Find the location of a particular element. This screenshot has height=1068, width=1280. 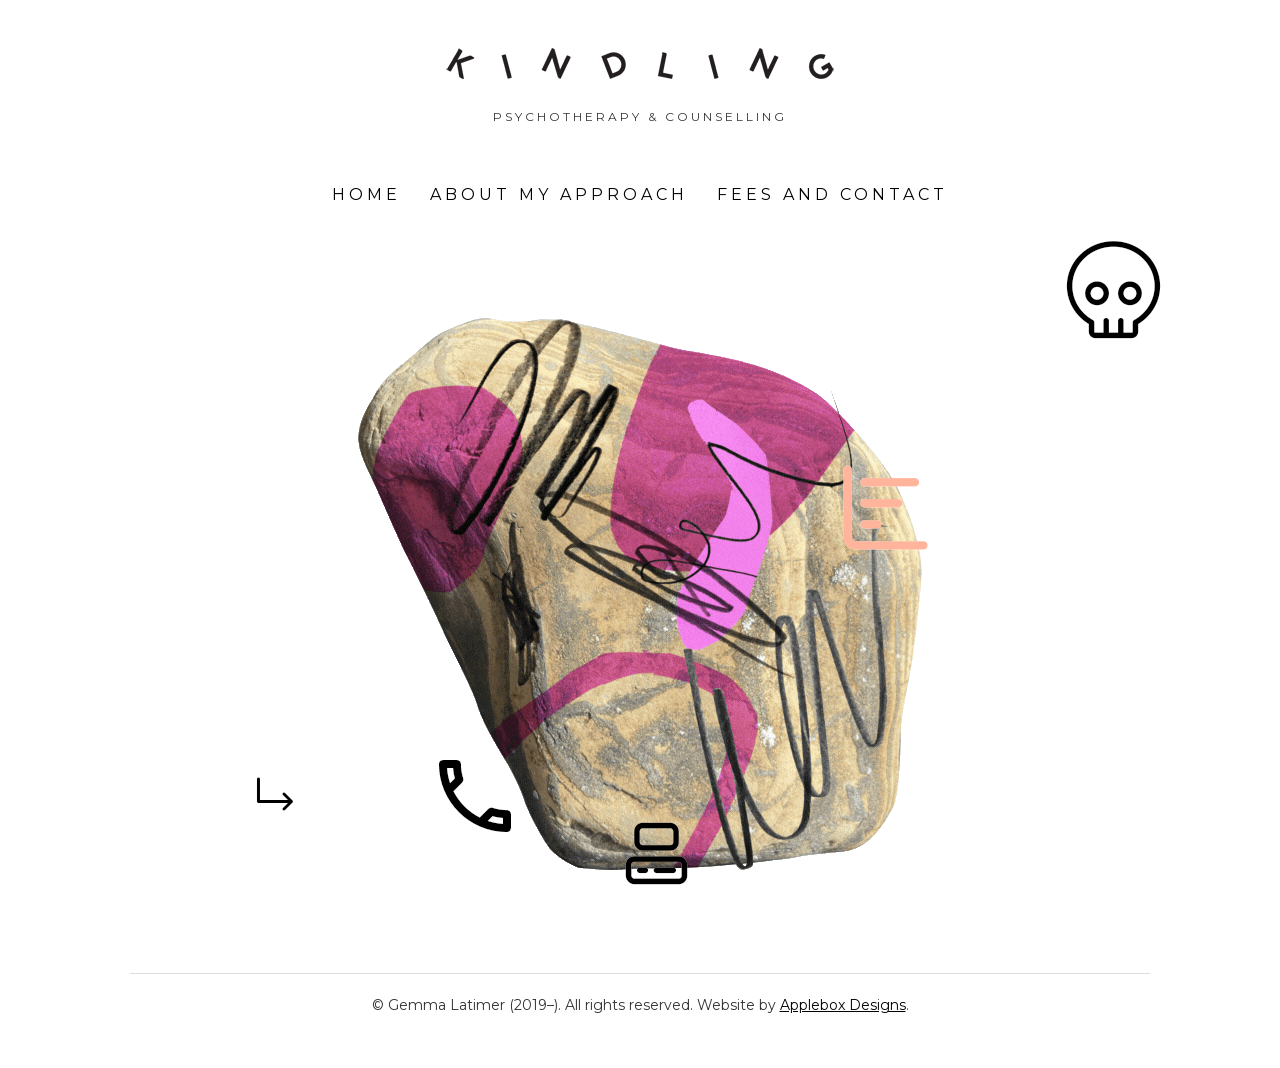

view declining metrics or statistics is located at coordinates (885, 507).